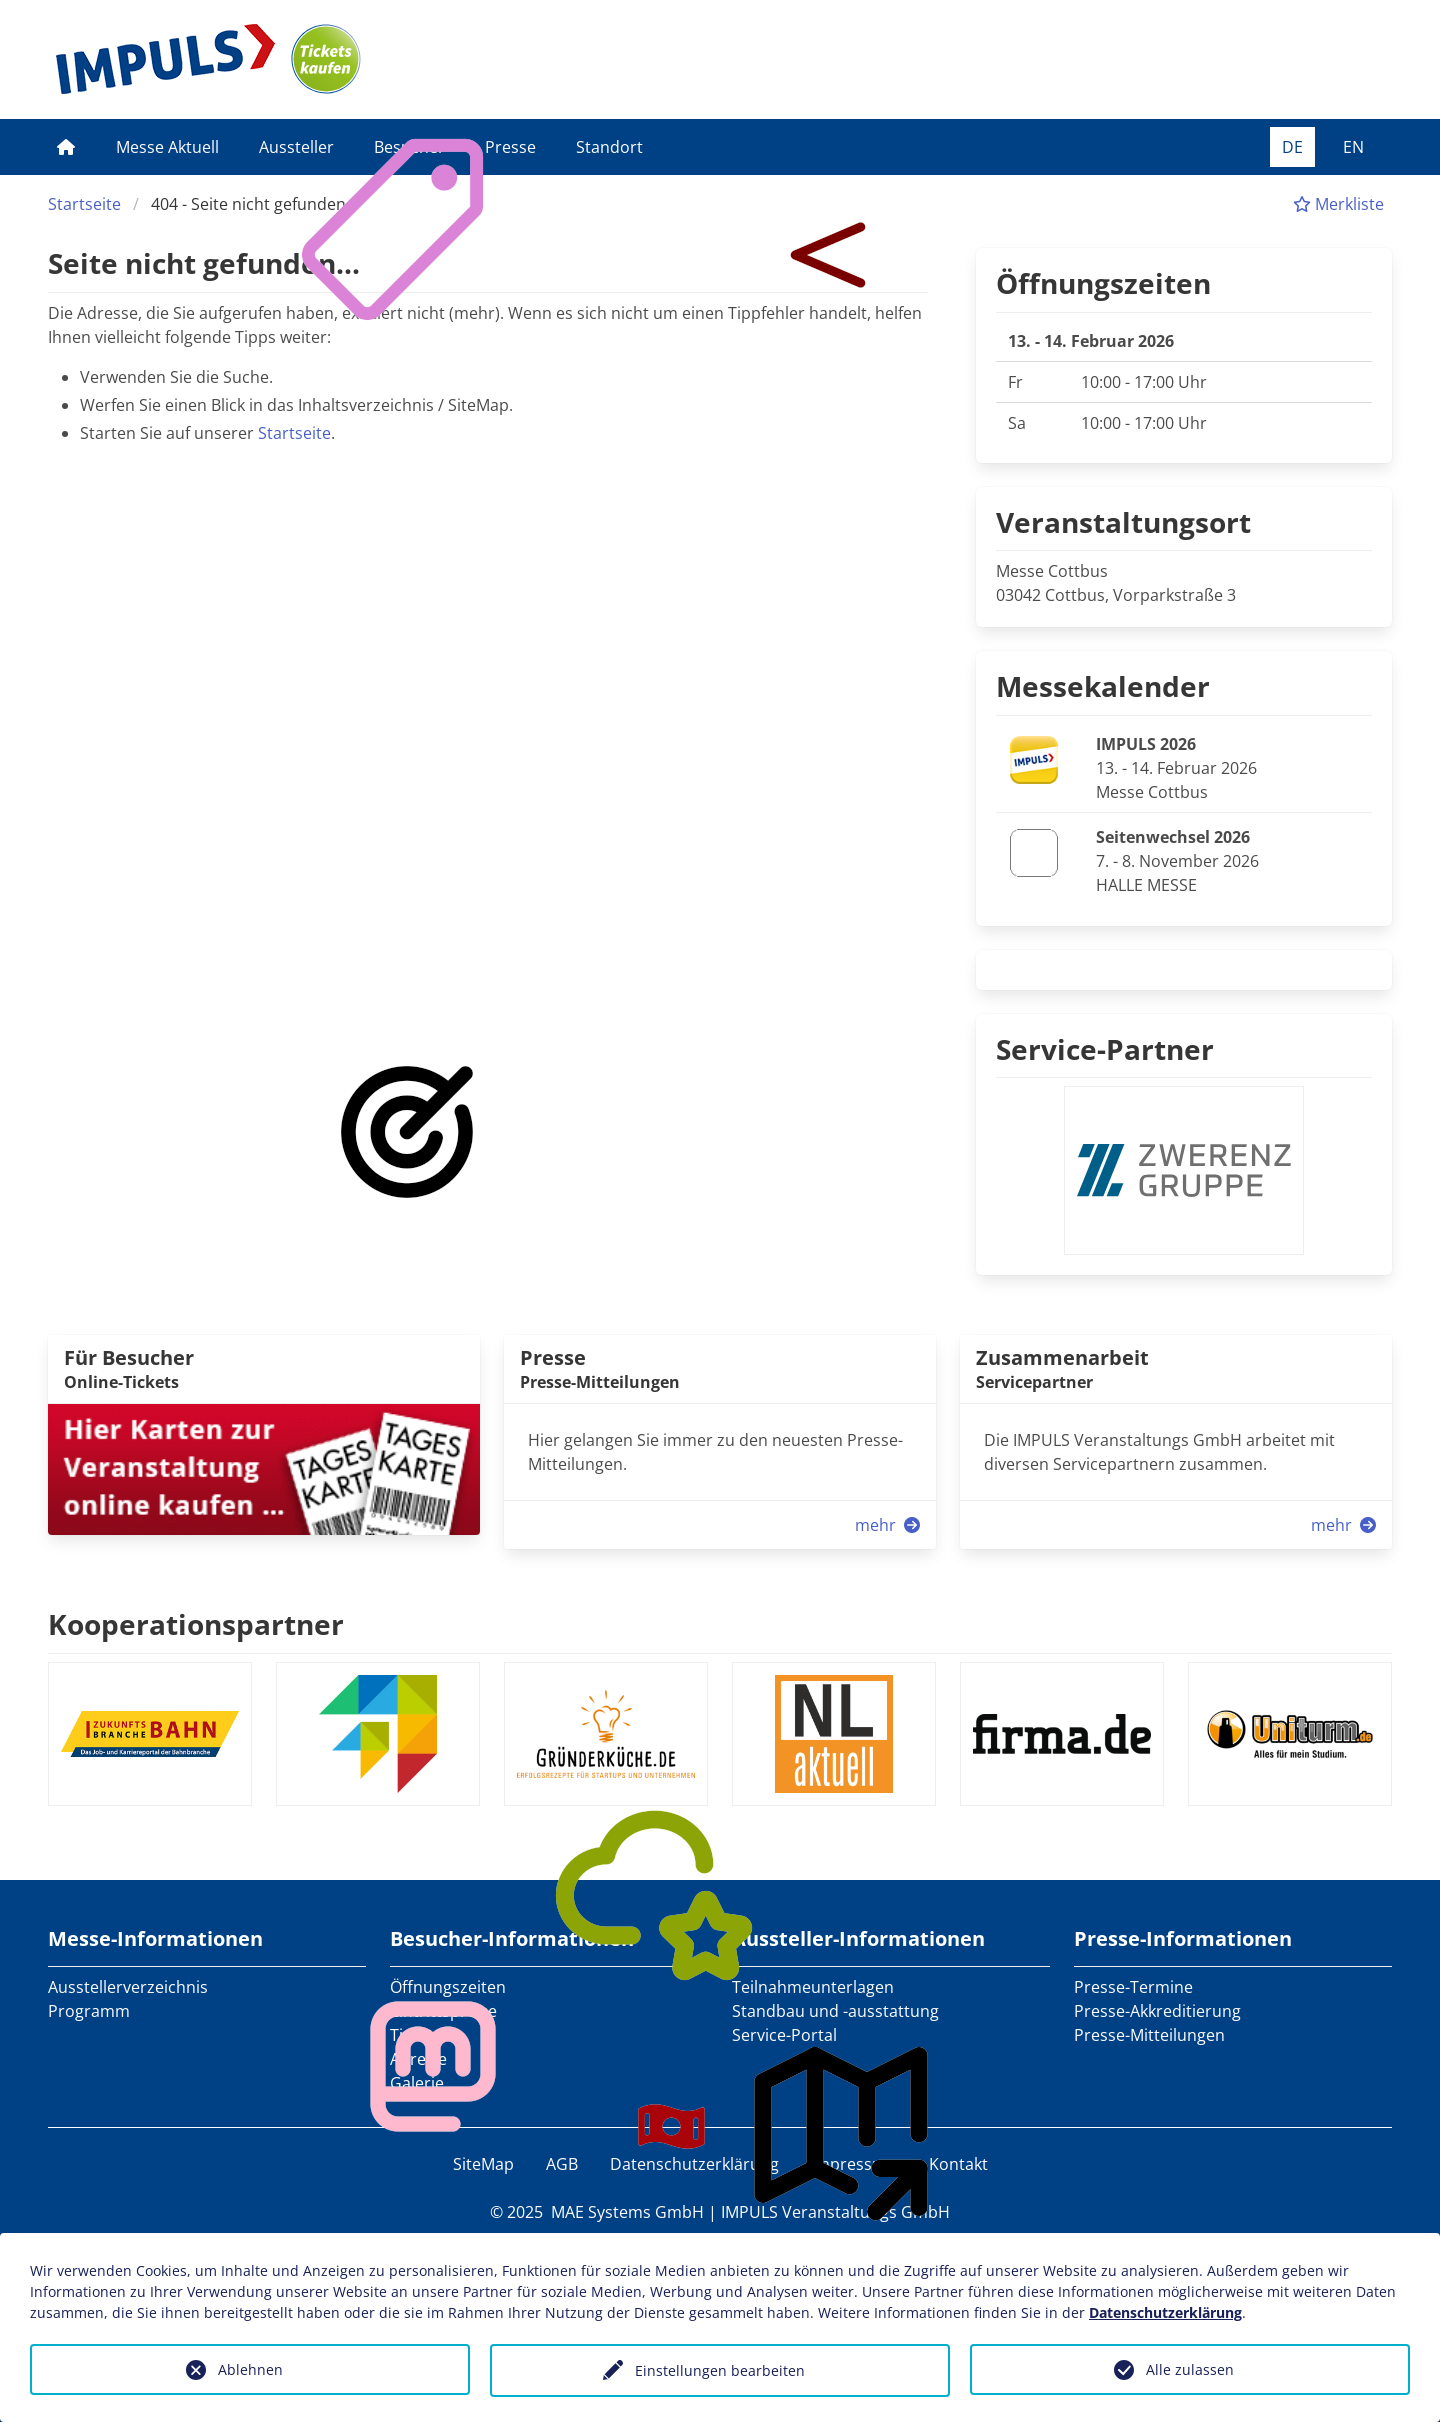  Describe the element at coordinates (671, 2126) in the screenshot. I see `view payment or transaction history` at that location.